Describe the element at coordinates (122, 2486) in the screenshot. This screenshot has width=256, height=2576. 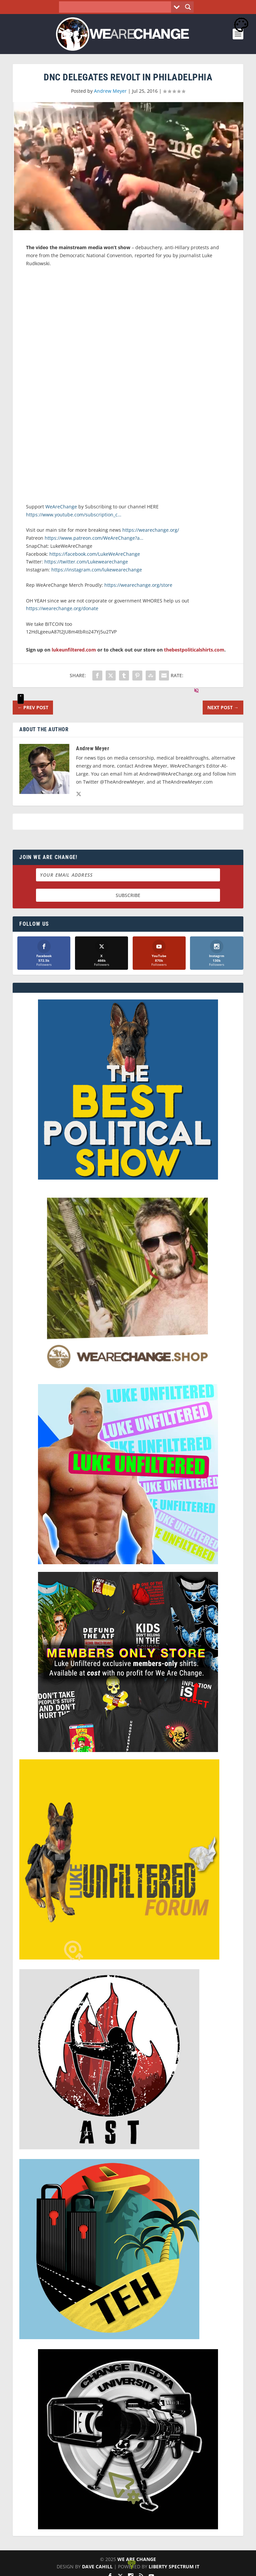
I see `adjust cursor or pointer settings` at that location.